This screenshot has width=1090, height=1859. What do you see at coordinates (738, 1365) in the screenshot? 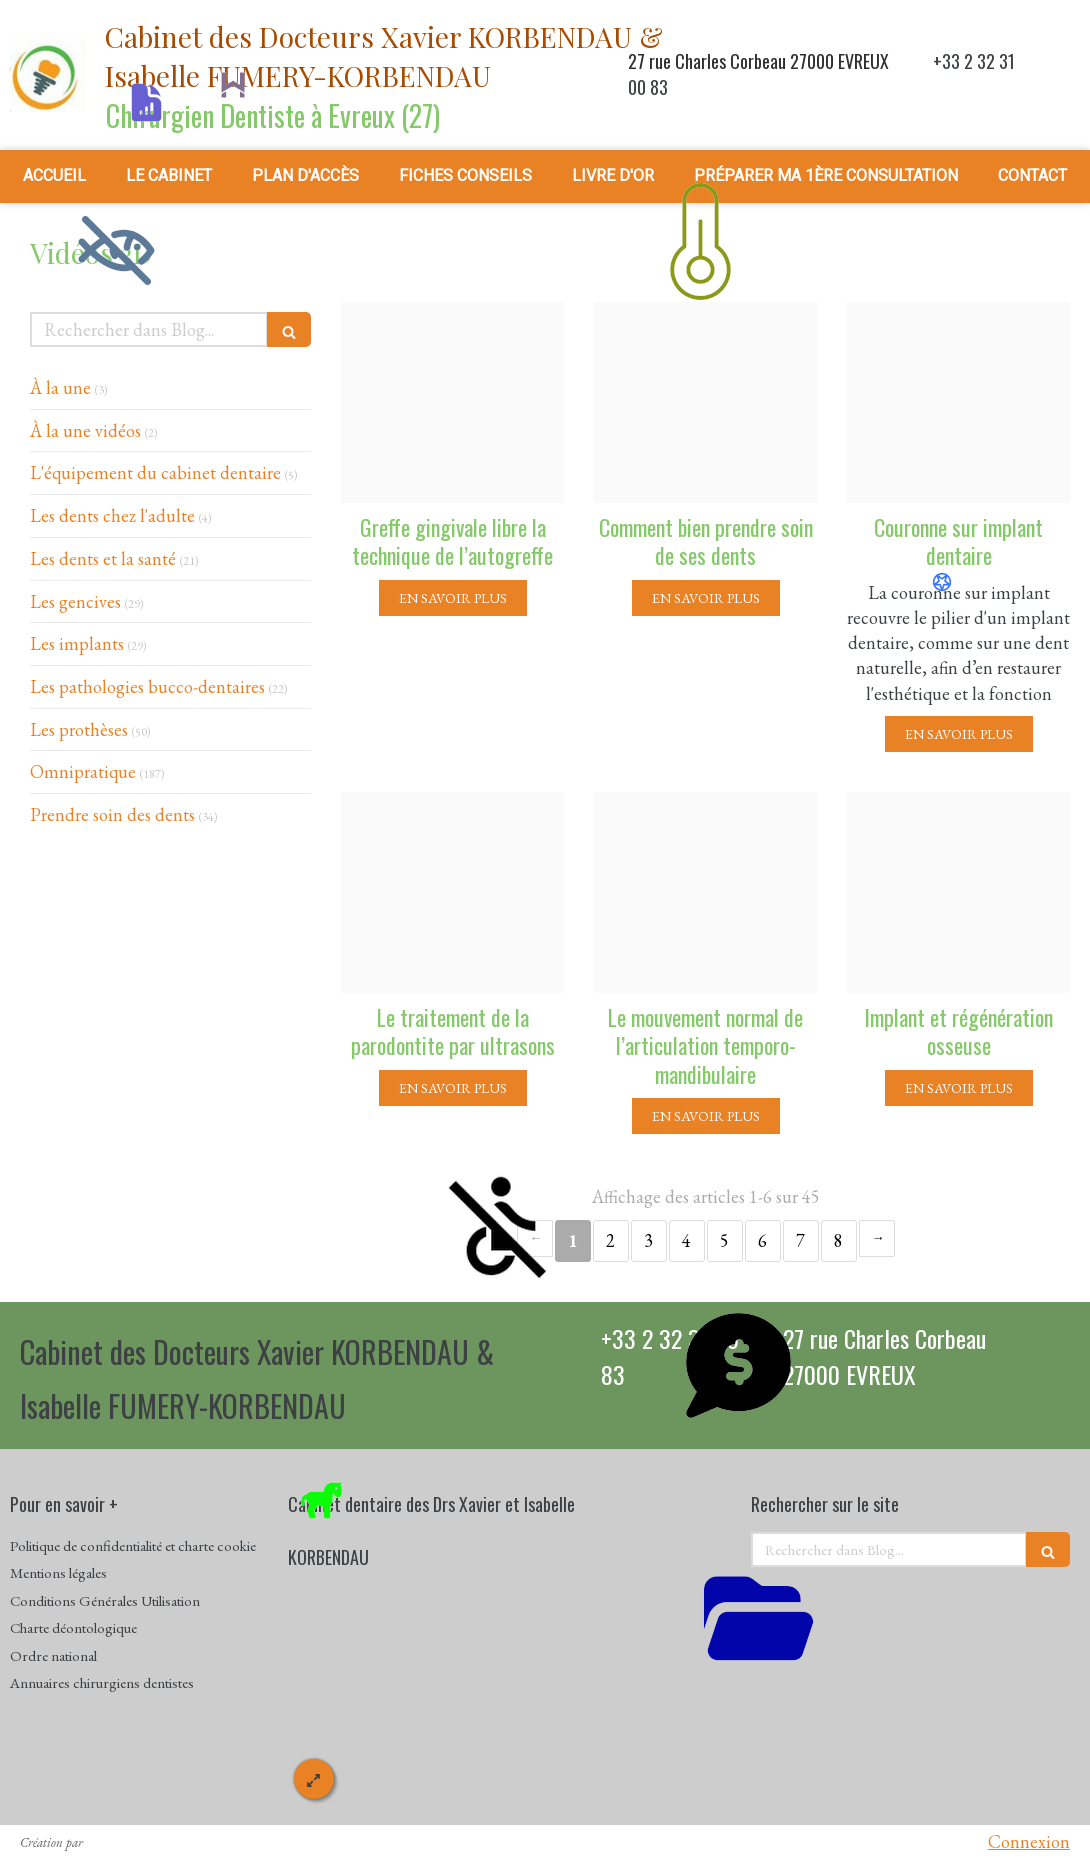
I see `view payment or billing messages` at bounding box center [738, 1365].